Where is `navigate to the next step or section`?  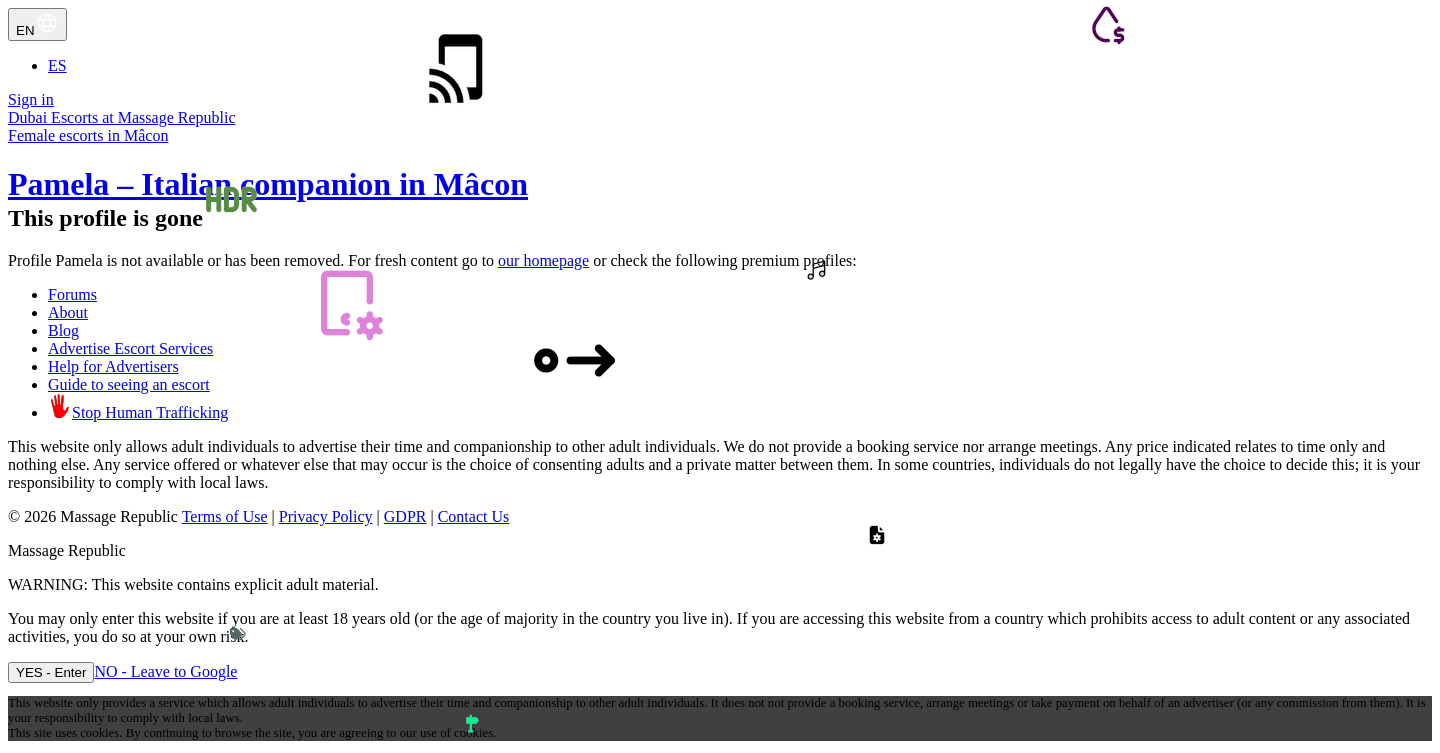
navigate to the next step or section is located at coordinates (472, 723).